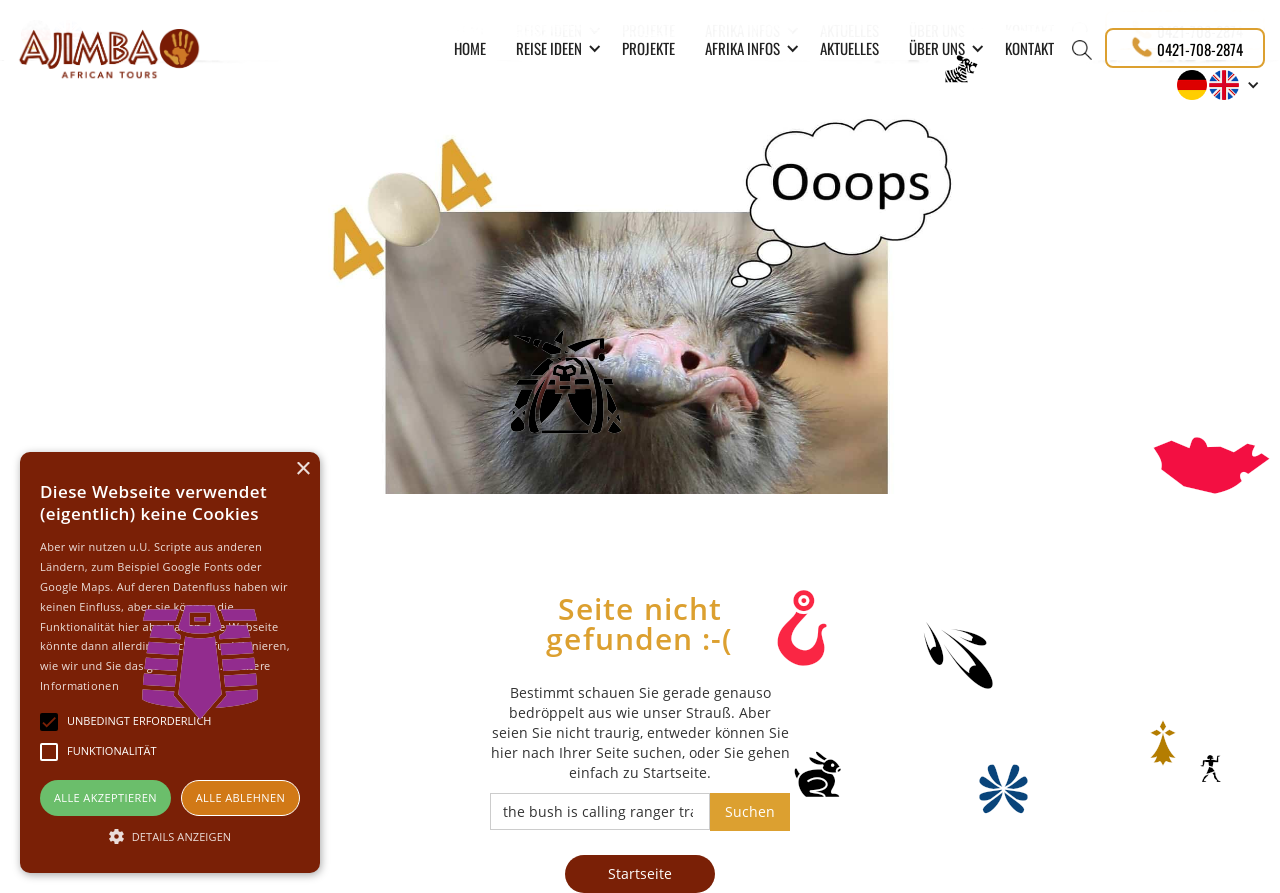  Describe the element at coordinates (960, 66) in the screenshot. I see `represents a wildlife or animal-related feature` at that location.